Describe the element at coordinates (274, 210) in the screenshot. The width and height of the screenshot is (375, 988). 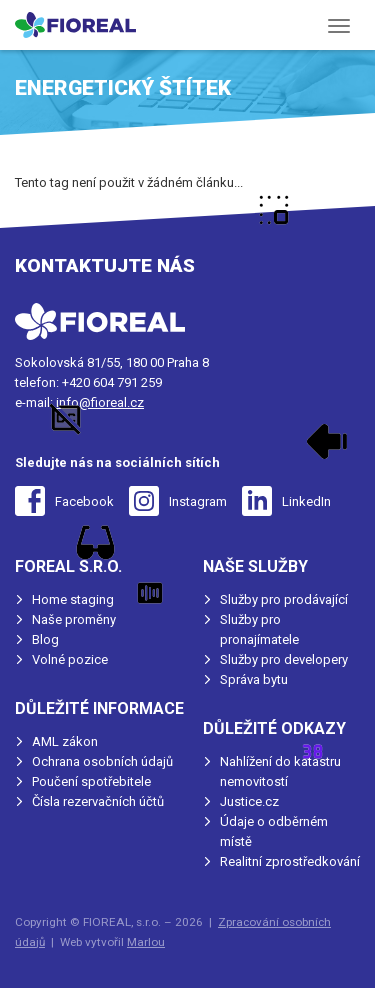
I see `align element to bottom-right corner` at that location.